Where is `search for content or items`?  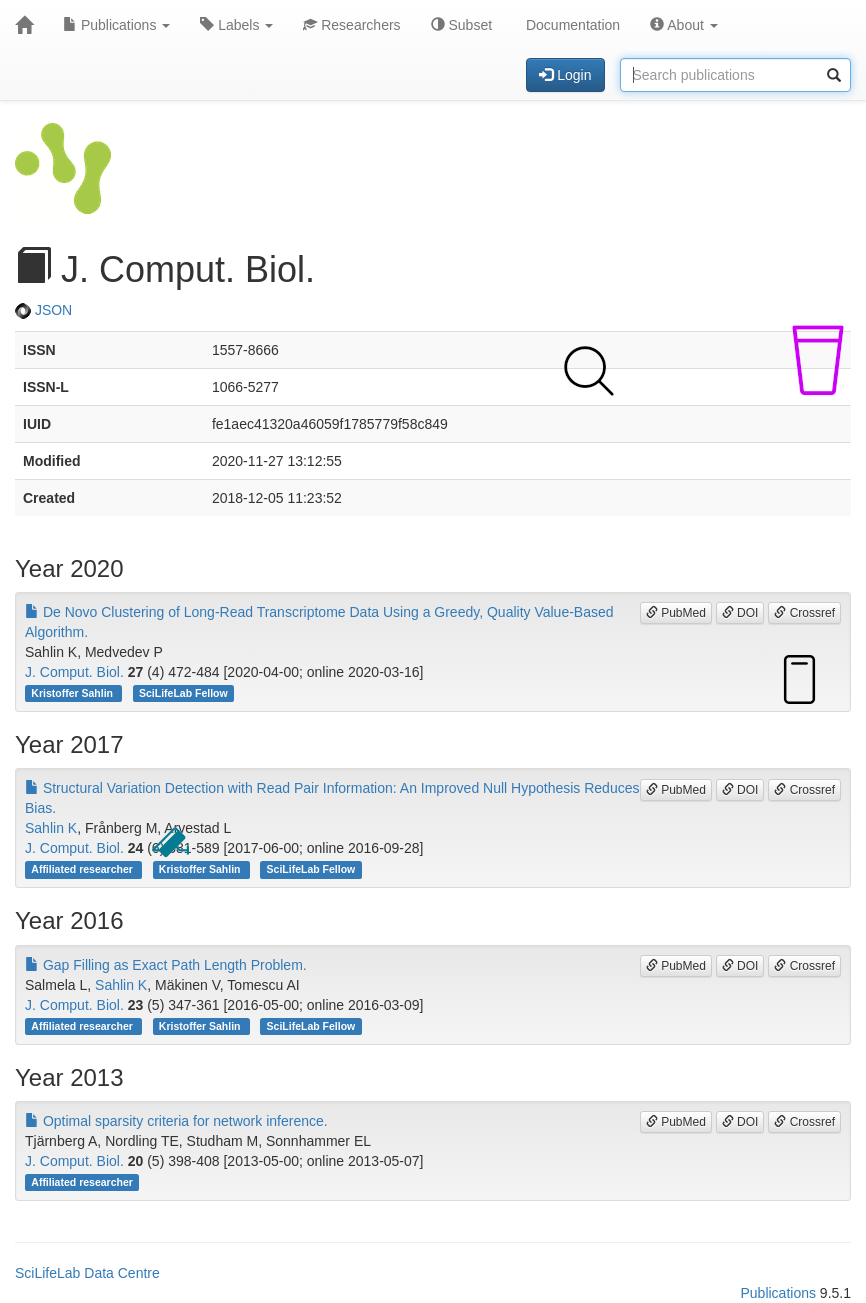
search for content or items is located at coordinates (589, 371).